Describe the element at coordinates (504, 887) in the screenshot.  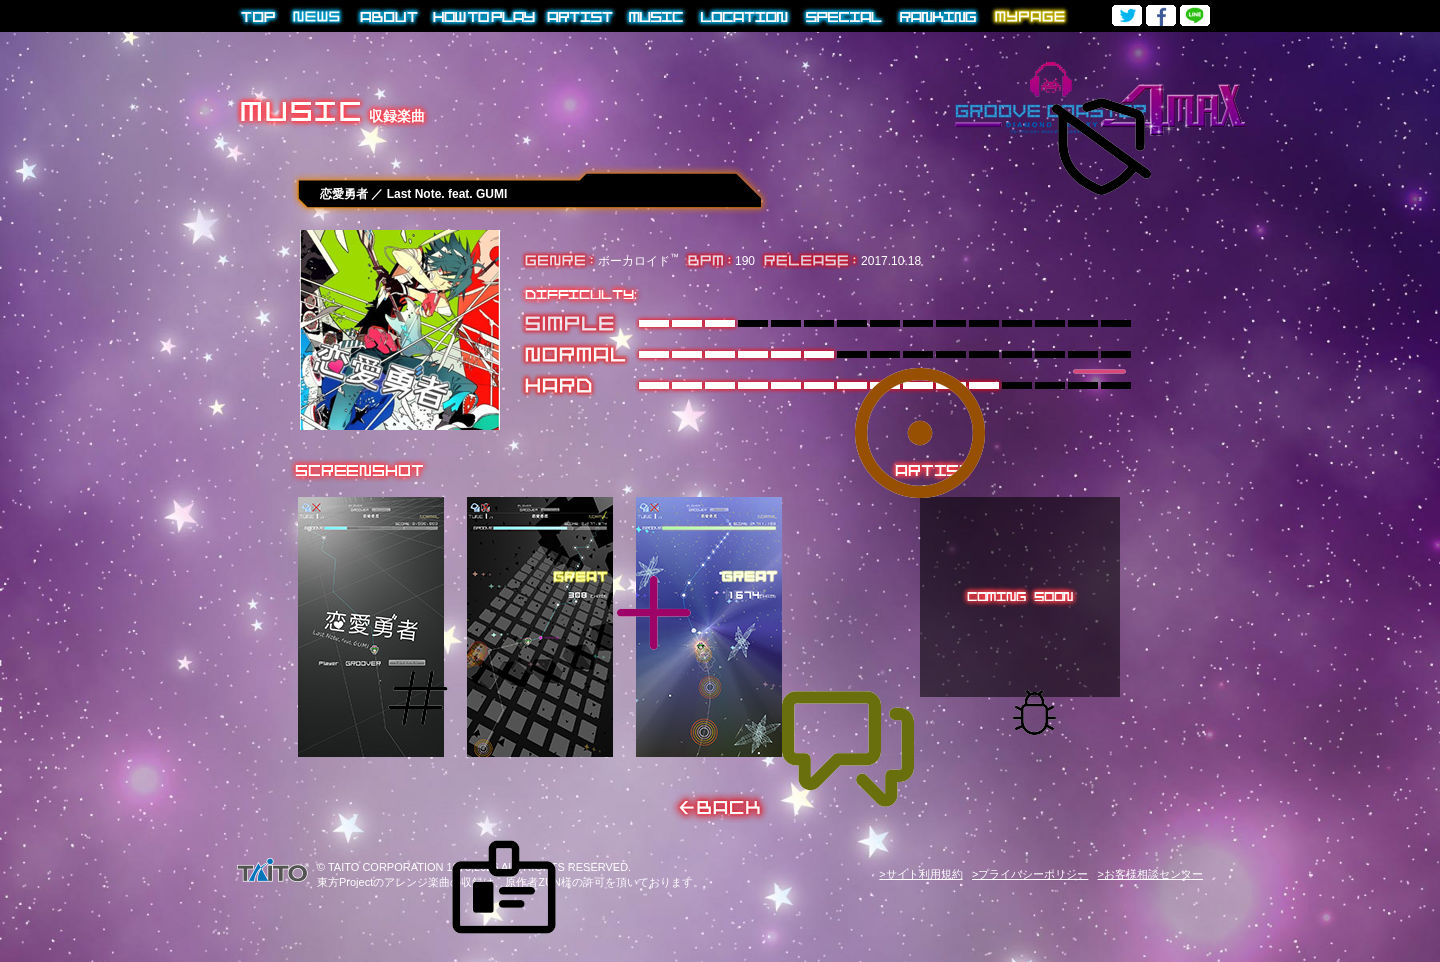
I see `view user identification or credentials` at that location.